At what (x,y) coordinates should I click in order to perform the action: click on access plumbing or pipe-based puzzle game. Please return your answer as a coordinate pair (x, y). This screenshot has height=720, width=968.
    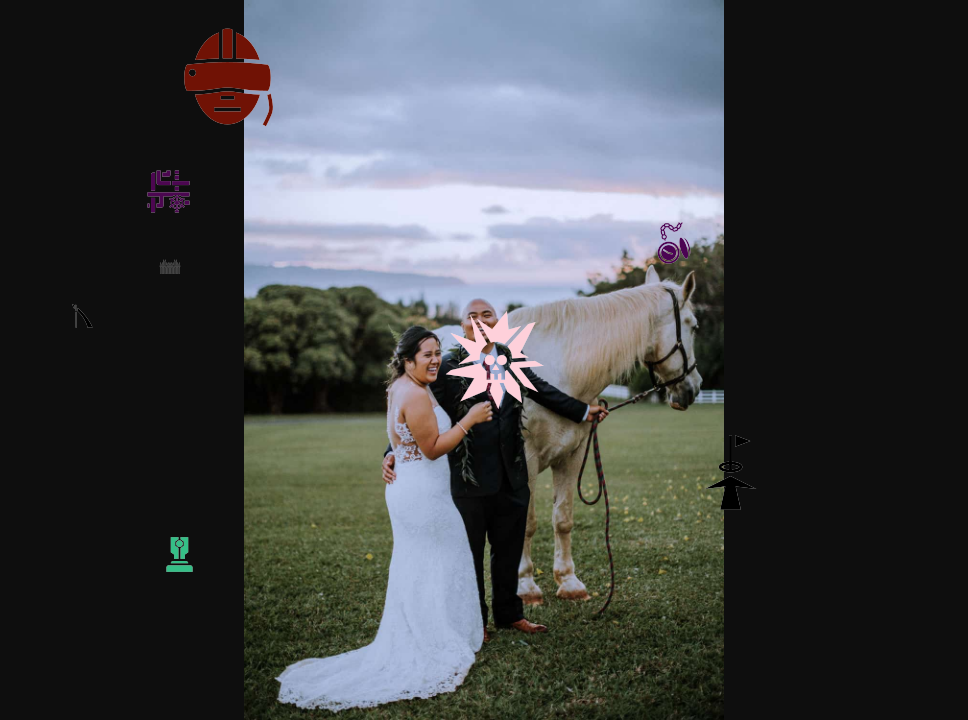
    Looking at the image, I should click on (168, 191).